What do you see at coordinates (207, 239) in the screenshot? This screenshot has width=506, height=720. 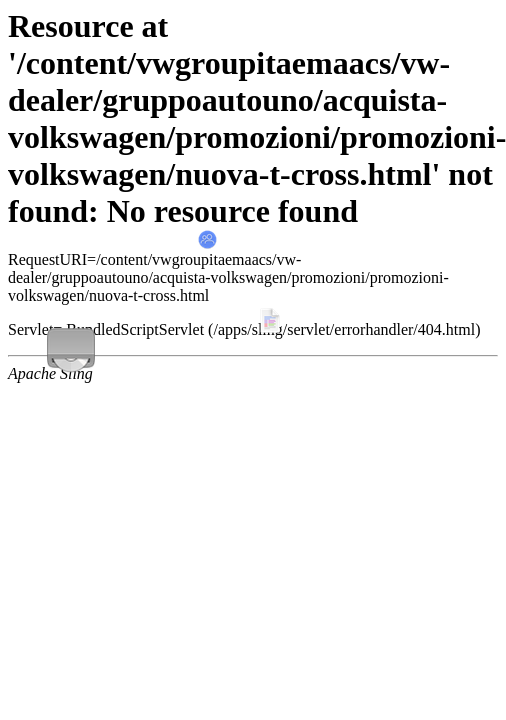 I see `access user account and personal settings` at bounding box center [207, 239].